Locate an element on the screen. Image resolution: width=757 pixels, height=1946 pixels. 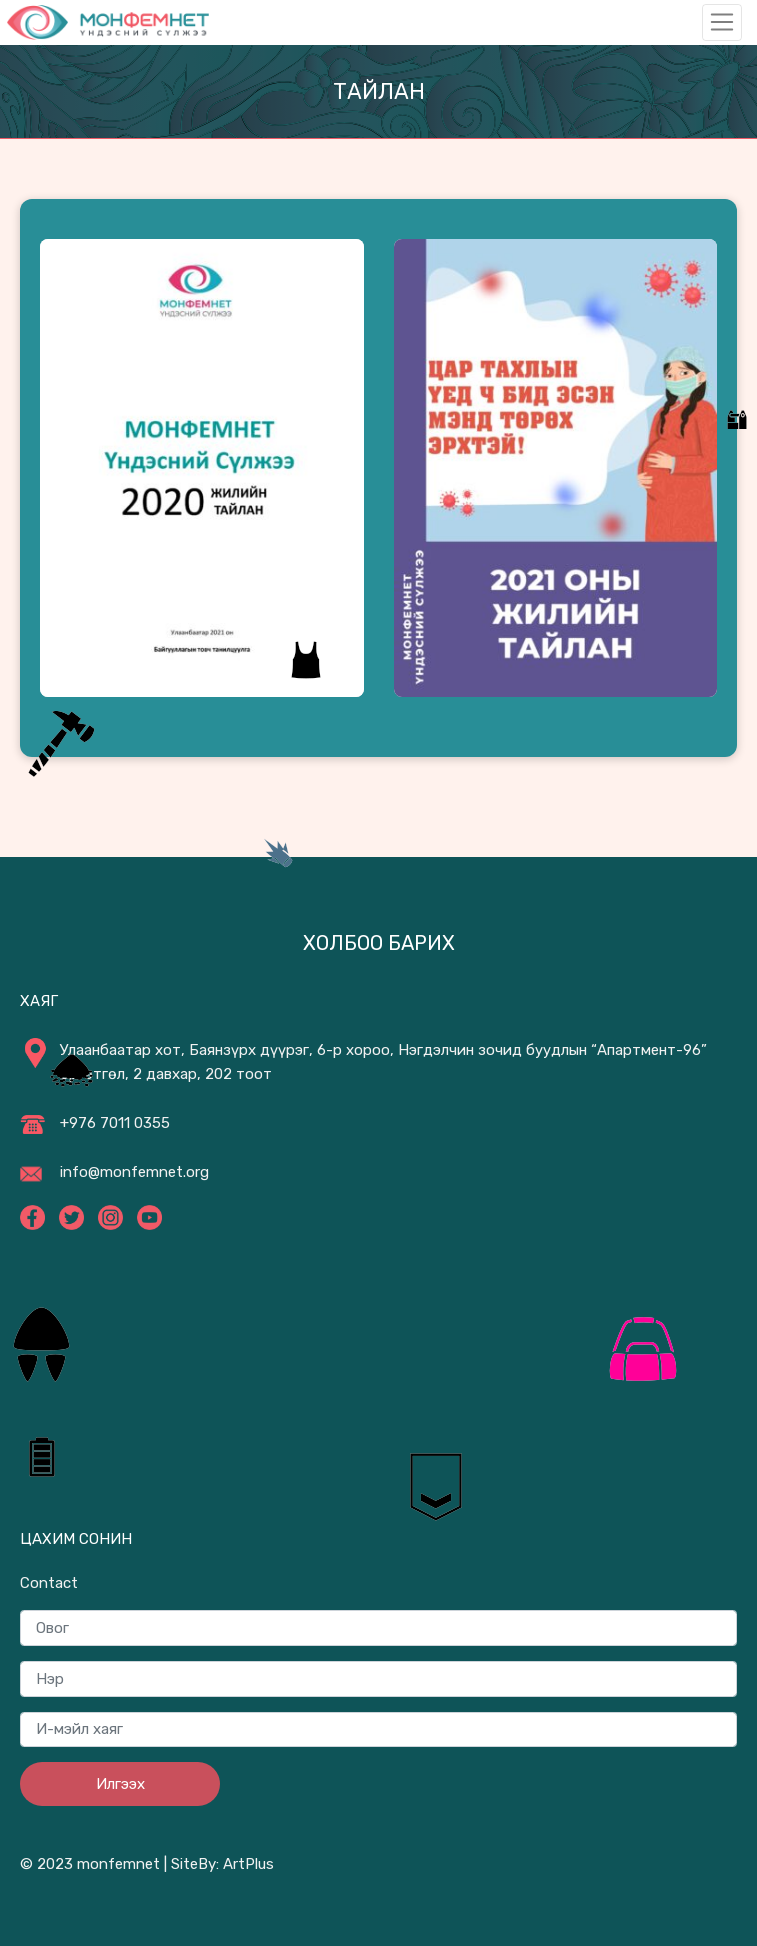
activate jetpack or boost ability is located at coordinates (41, 1344).